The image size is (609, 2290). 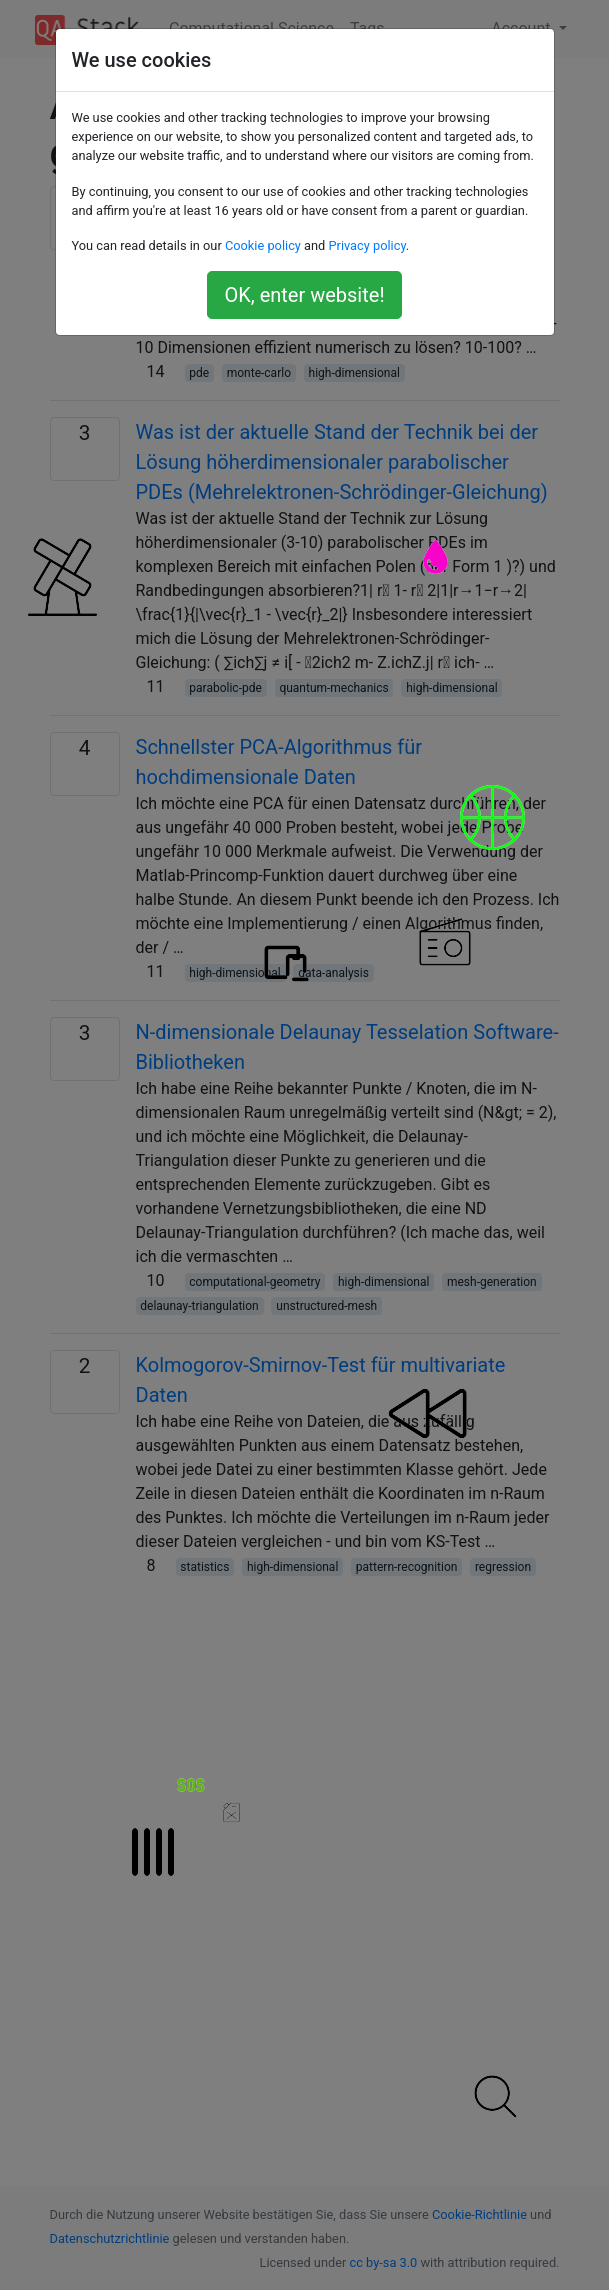 I want to click on rewind or skip backward in media playback, so click(x=430, y=1413).